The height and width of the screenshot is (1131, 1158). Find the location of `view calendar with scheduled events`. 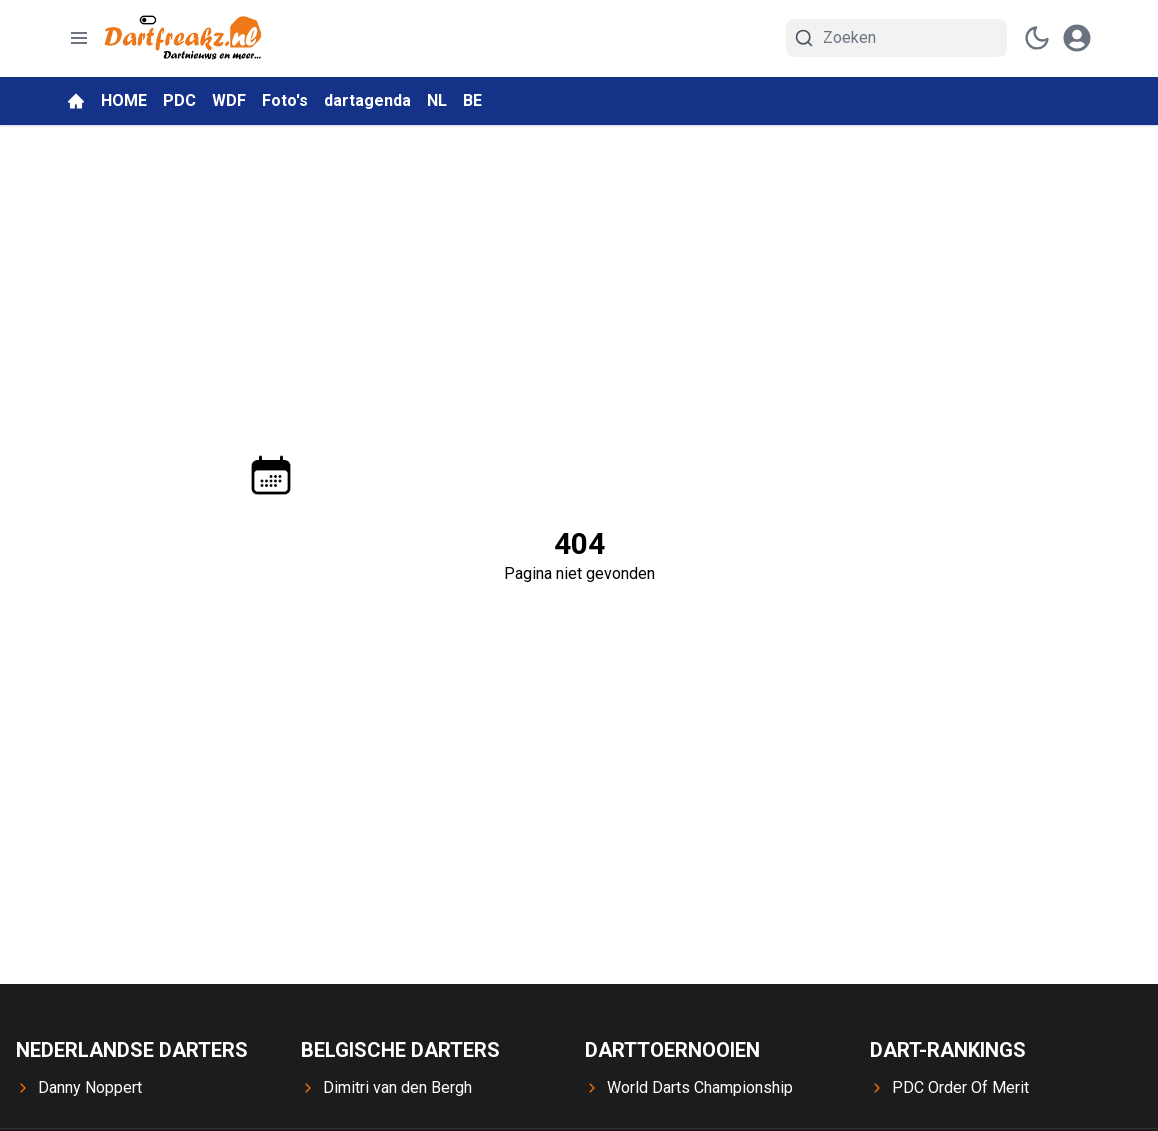

view calendar with scheduled events is located at coordinates (271, 475).